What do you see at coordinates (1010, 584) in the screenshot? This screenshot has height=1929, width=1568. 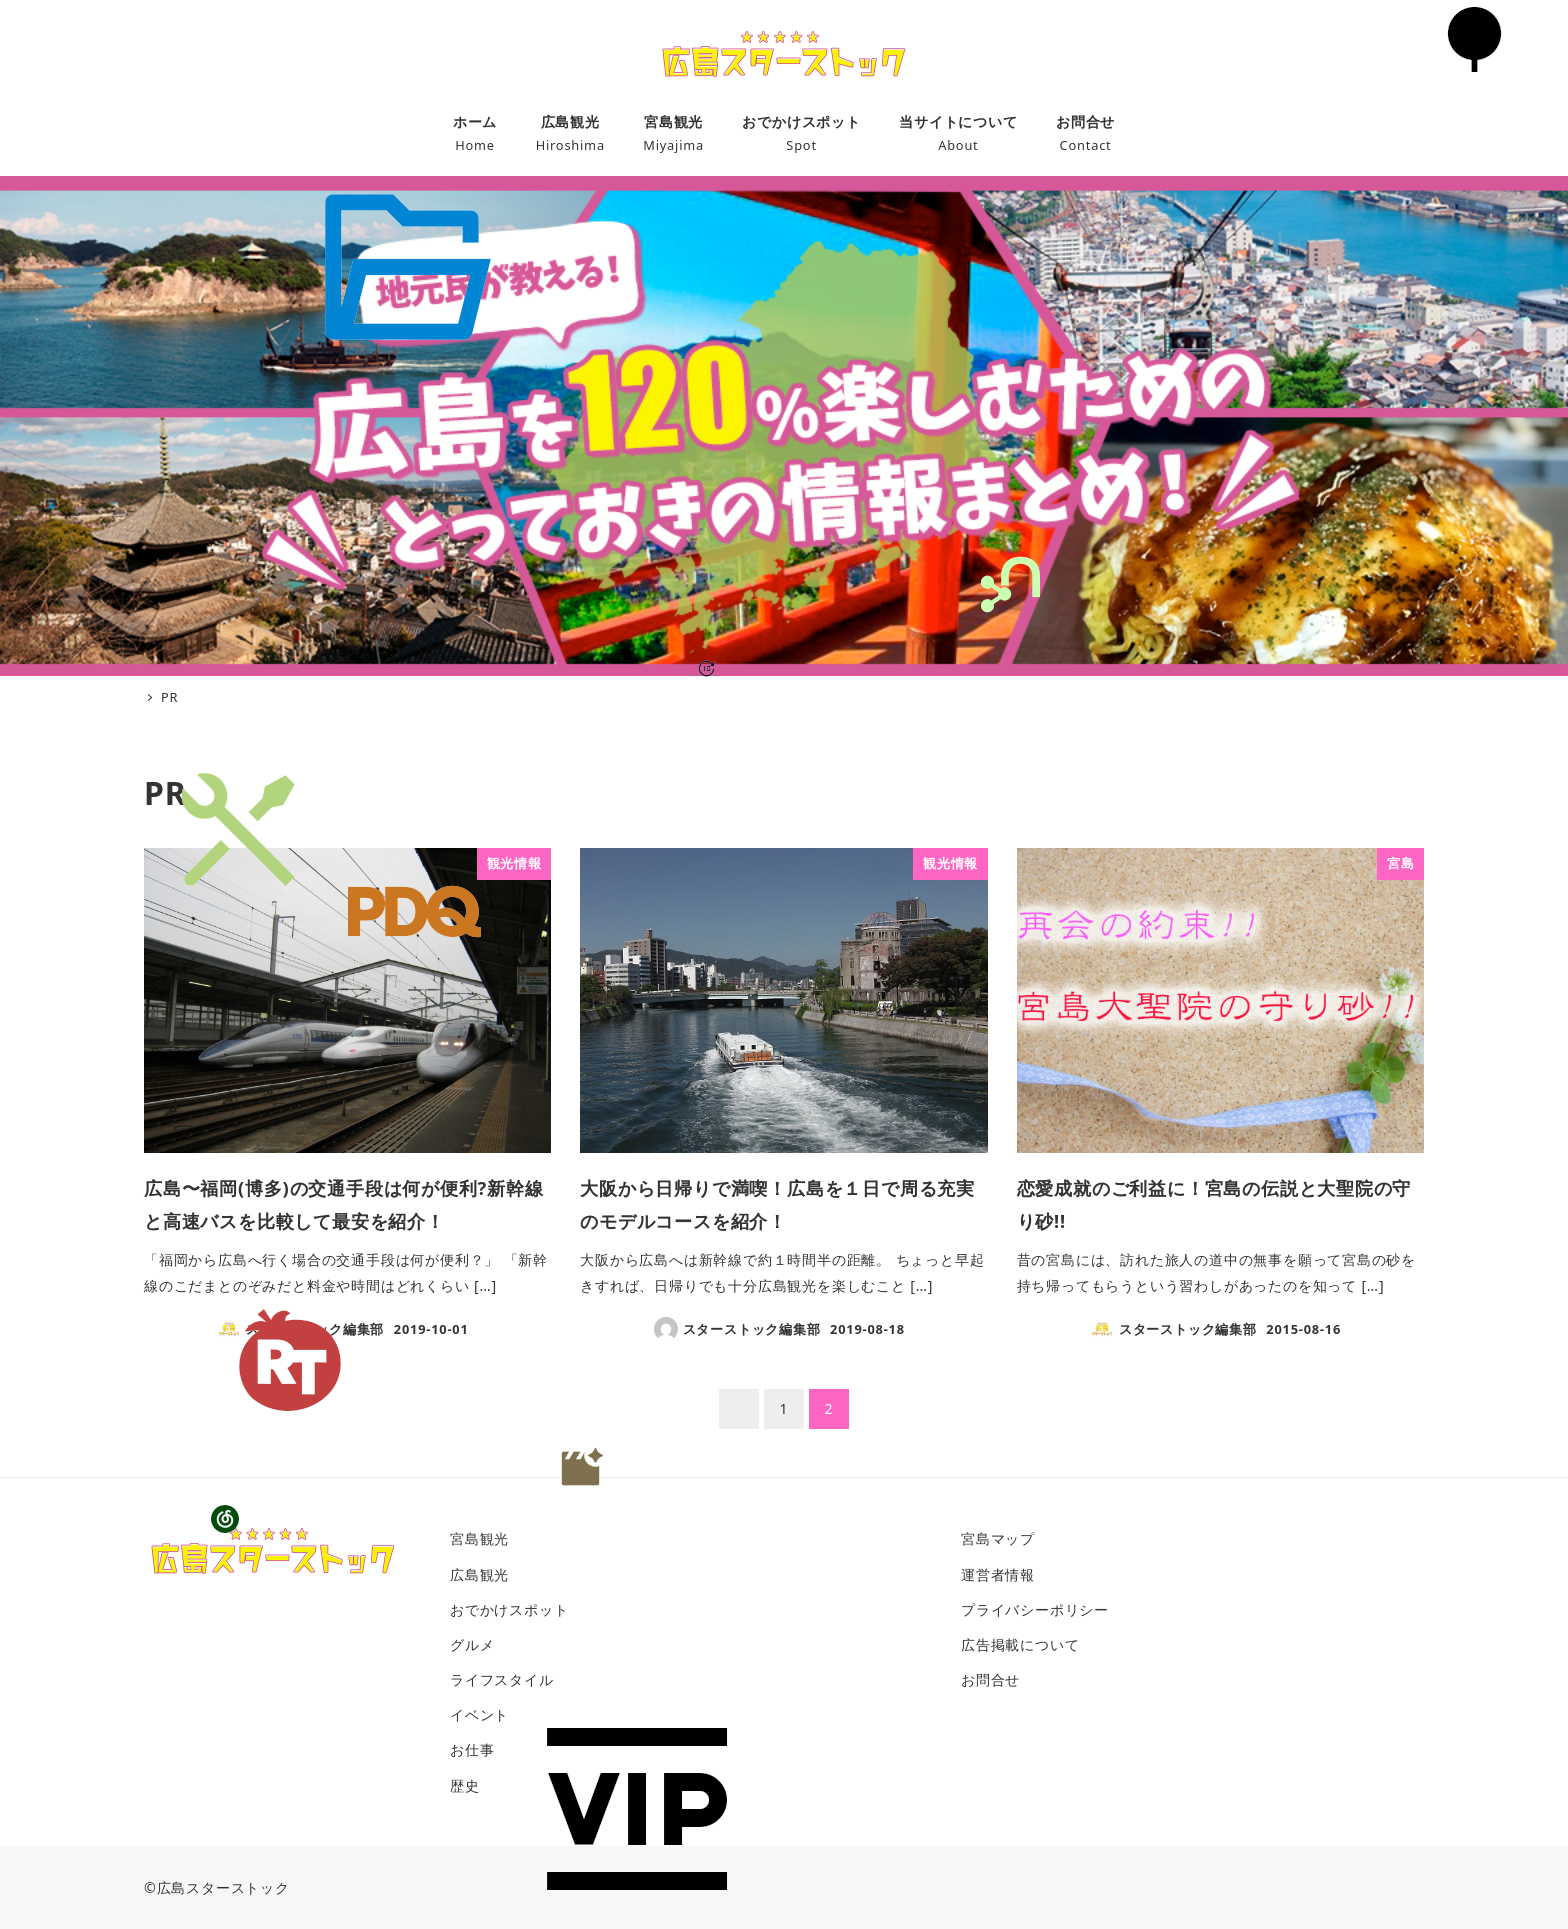 I see `neo4j graph database logo` at bounding box center [1010, 584].